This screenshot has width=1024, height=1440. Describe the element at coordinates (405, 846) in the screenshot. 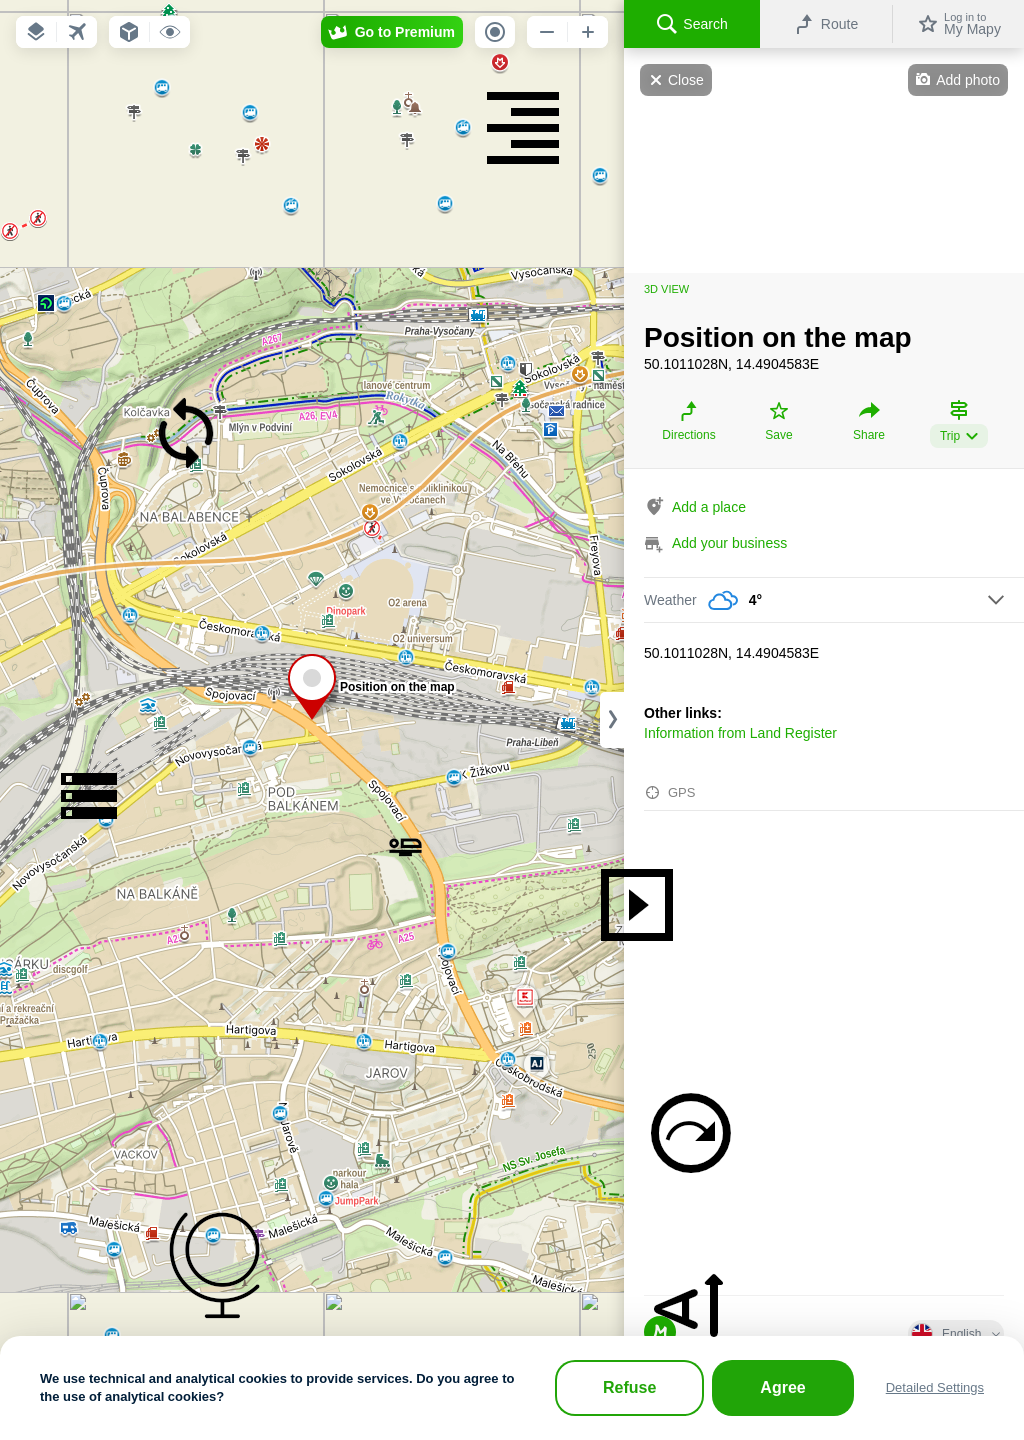

I see `select flat bed seat option for flight` at that location.